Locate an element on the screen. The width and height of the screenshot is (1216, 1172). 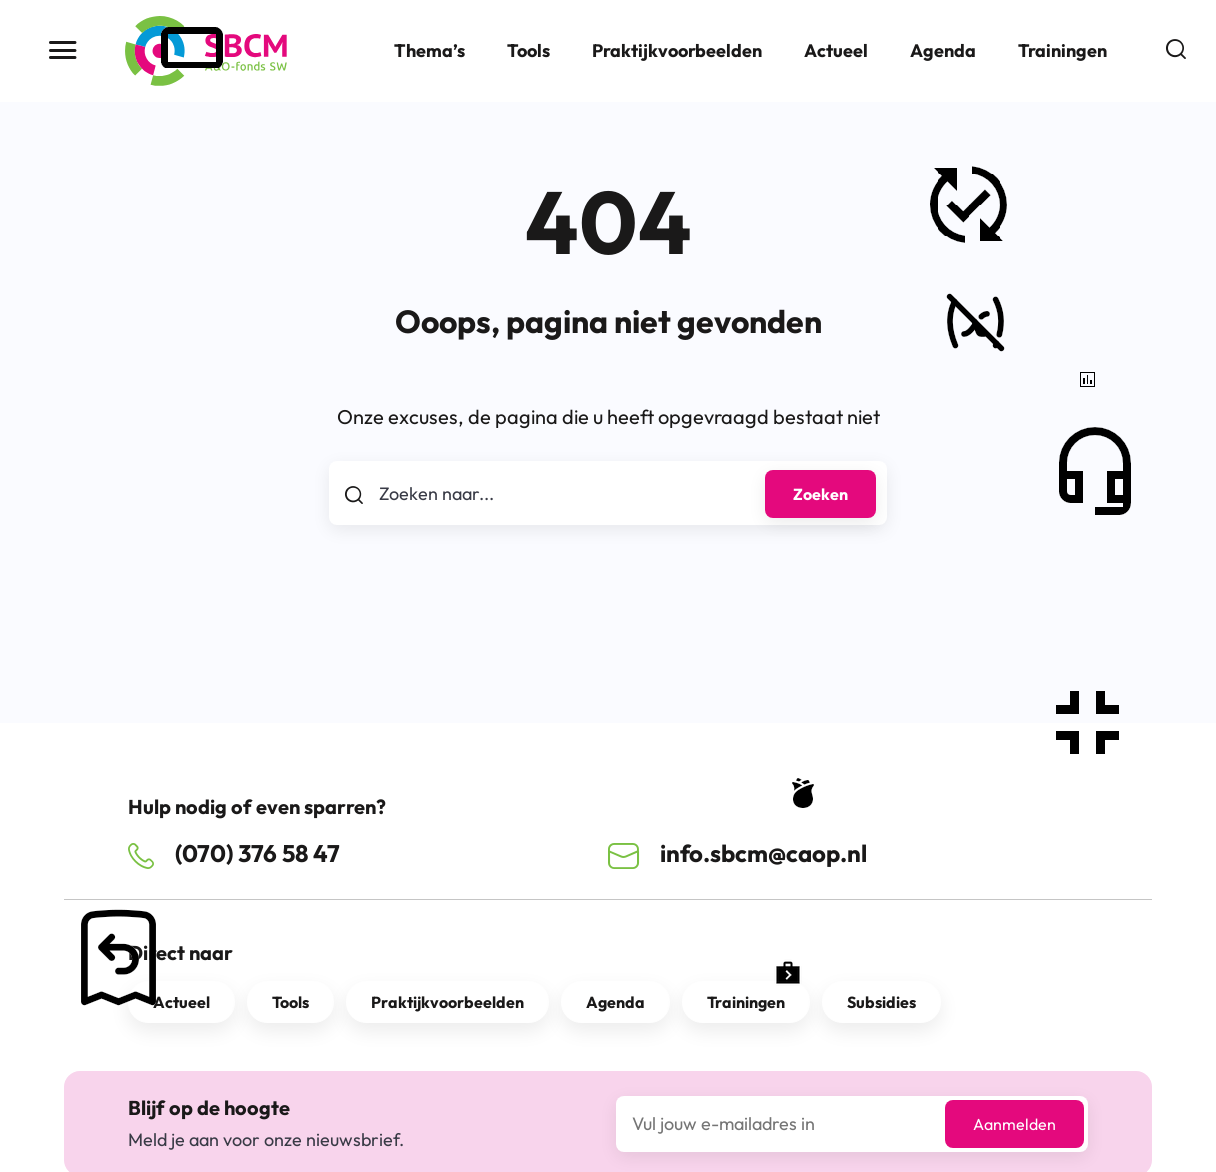
exit fullscreen mode is located at coordinates (1087, 722).